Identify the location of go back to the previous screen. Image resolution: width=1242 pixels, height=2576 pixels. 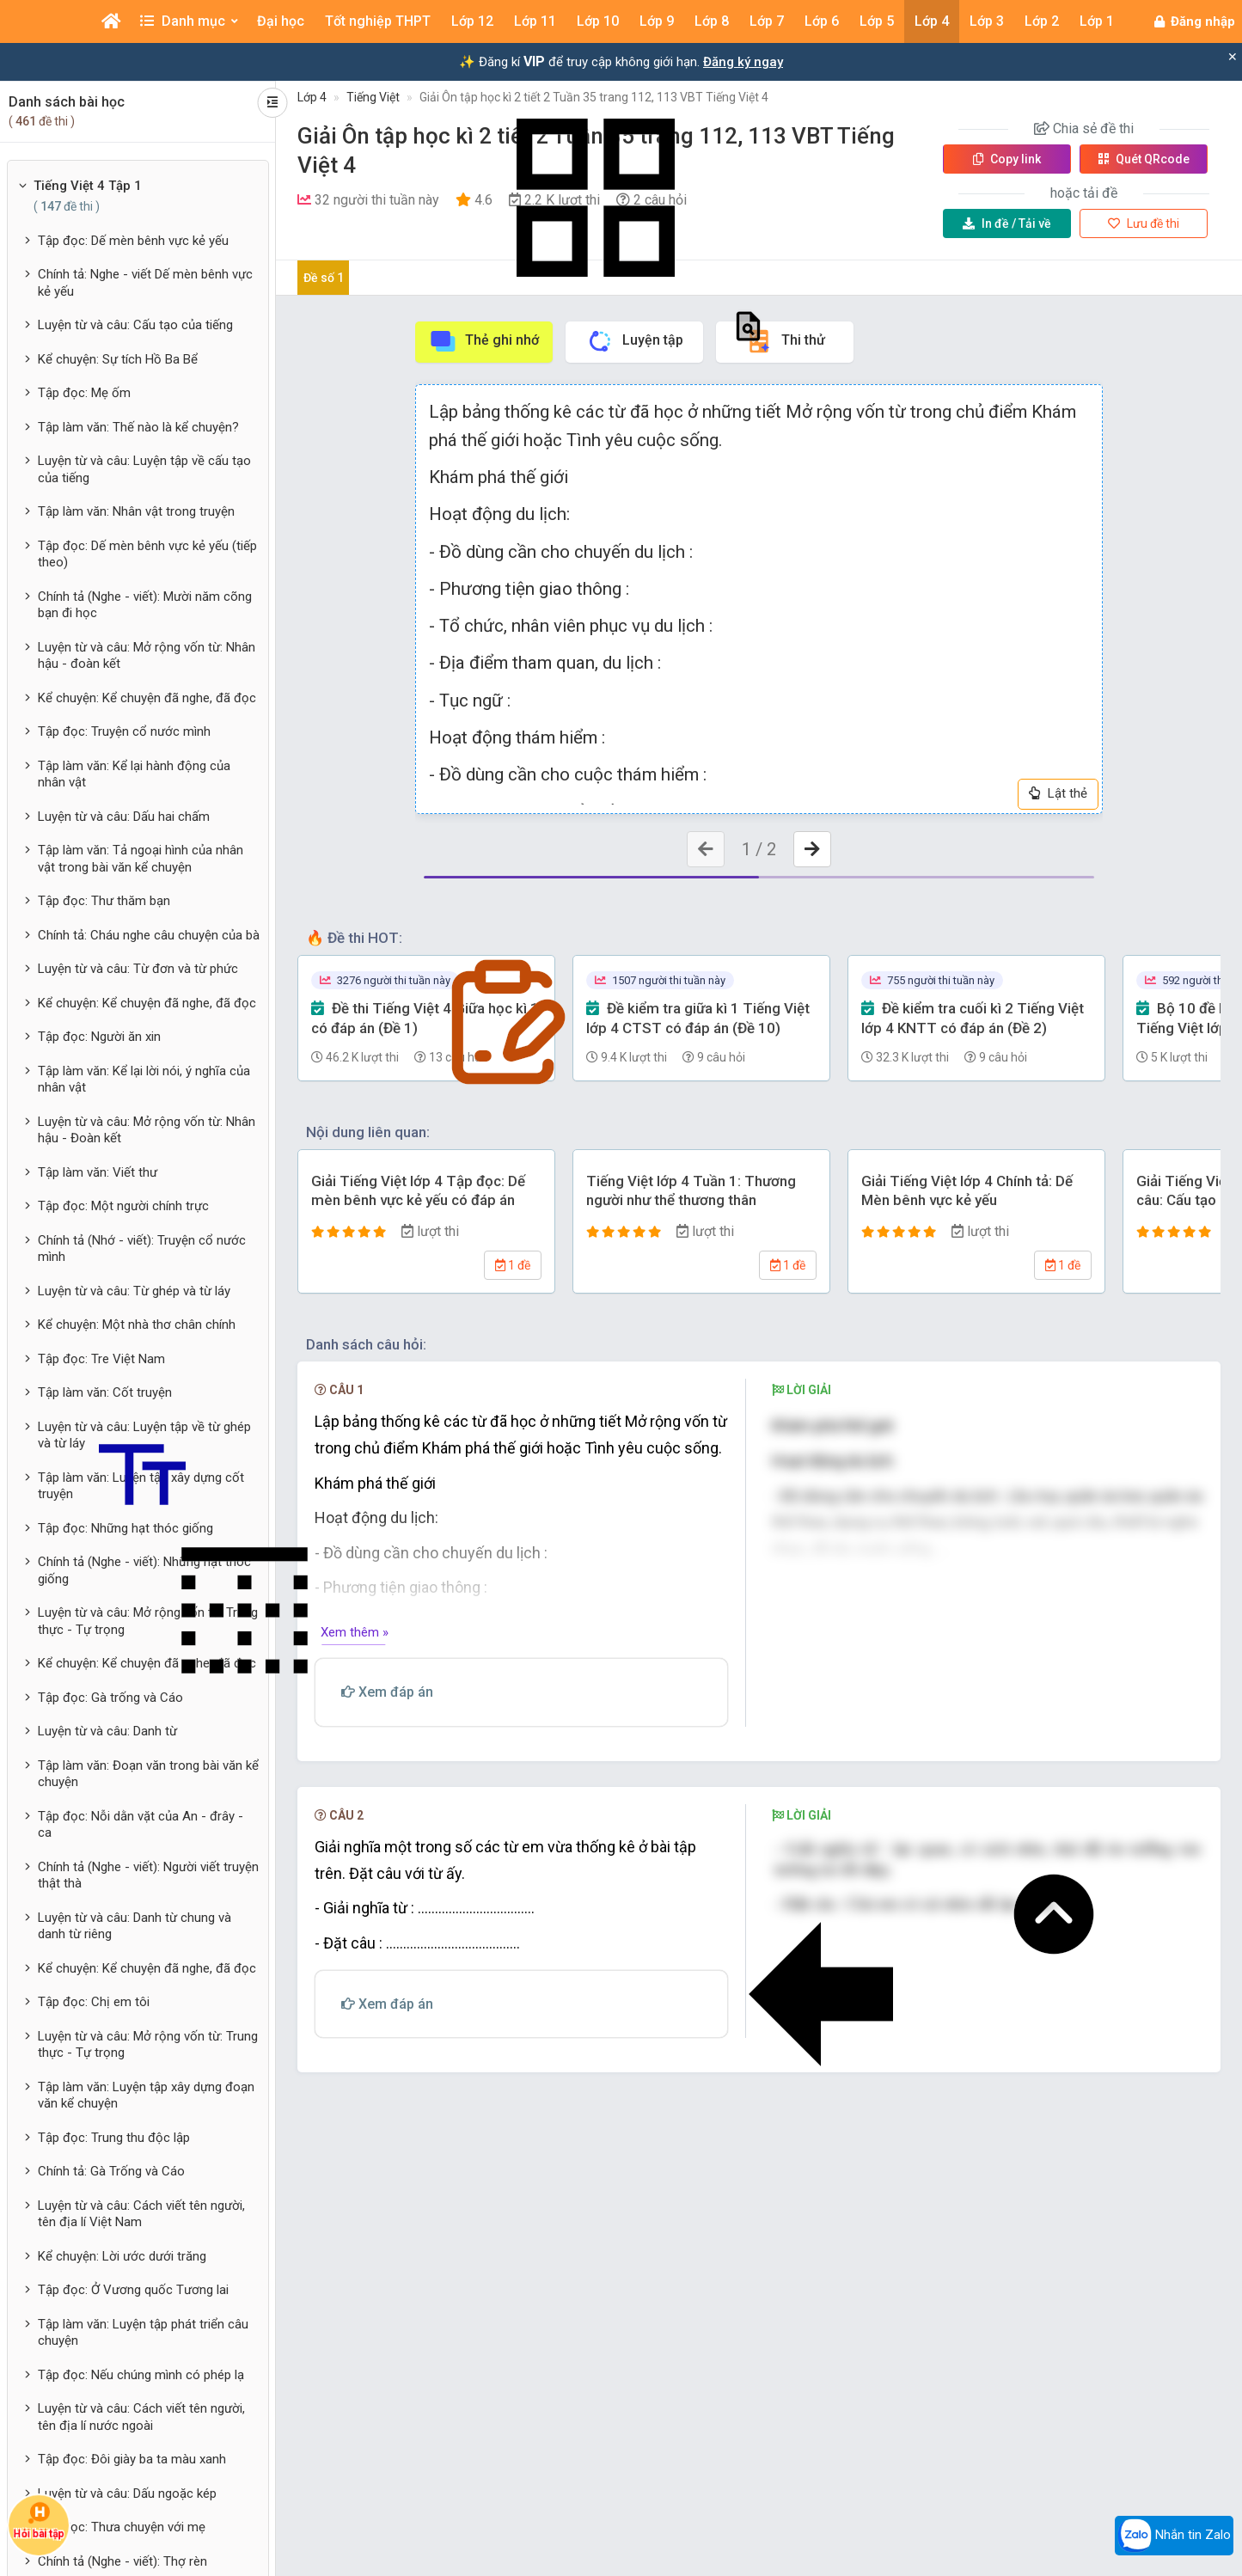
(821, 1994).